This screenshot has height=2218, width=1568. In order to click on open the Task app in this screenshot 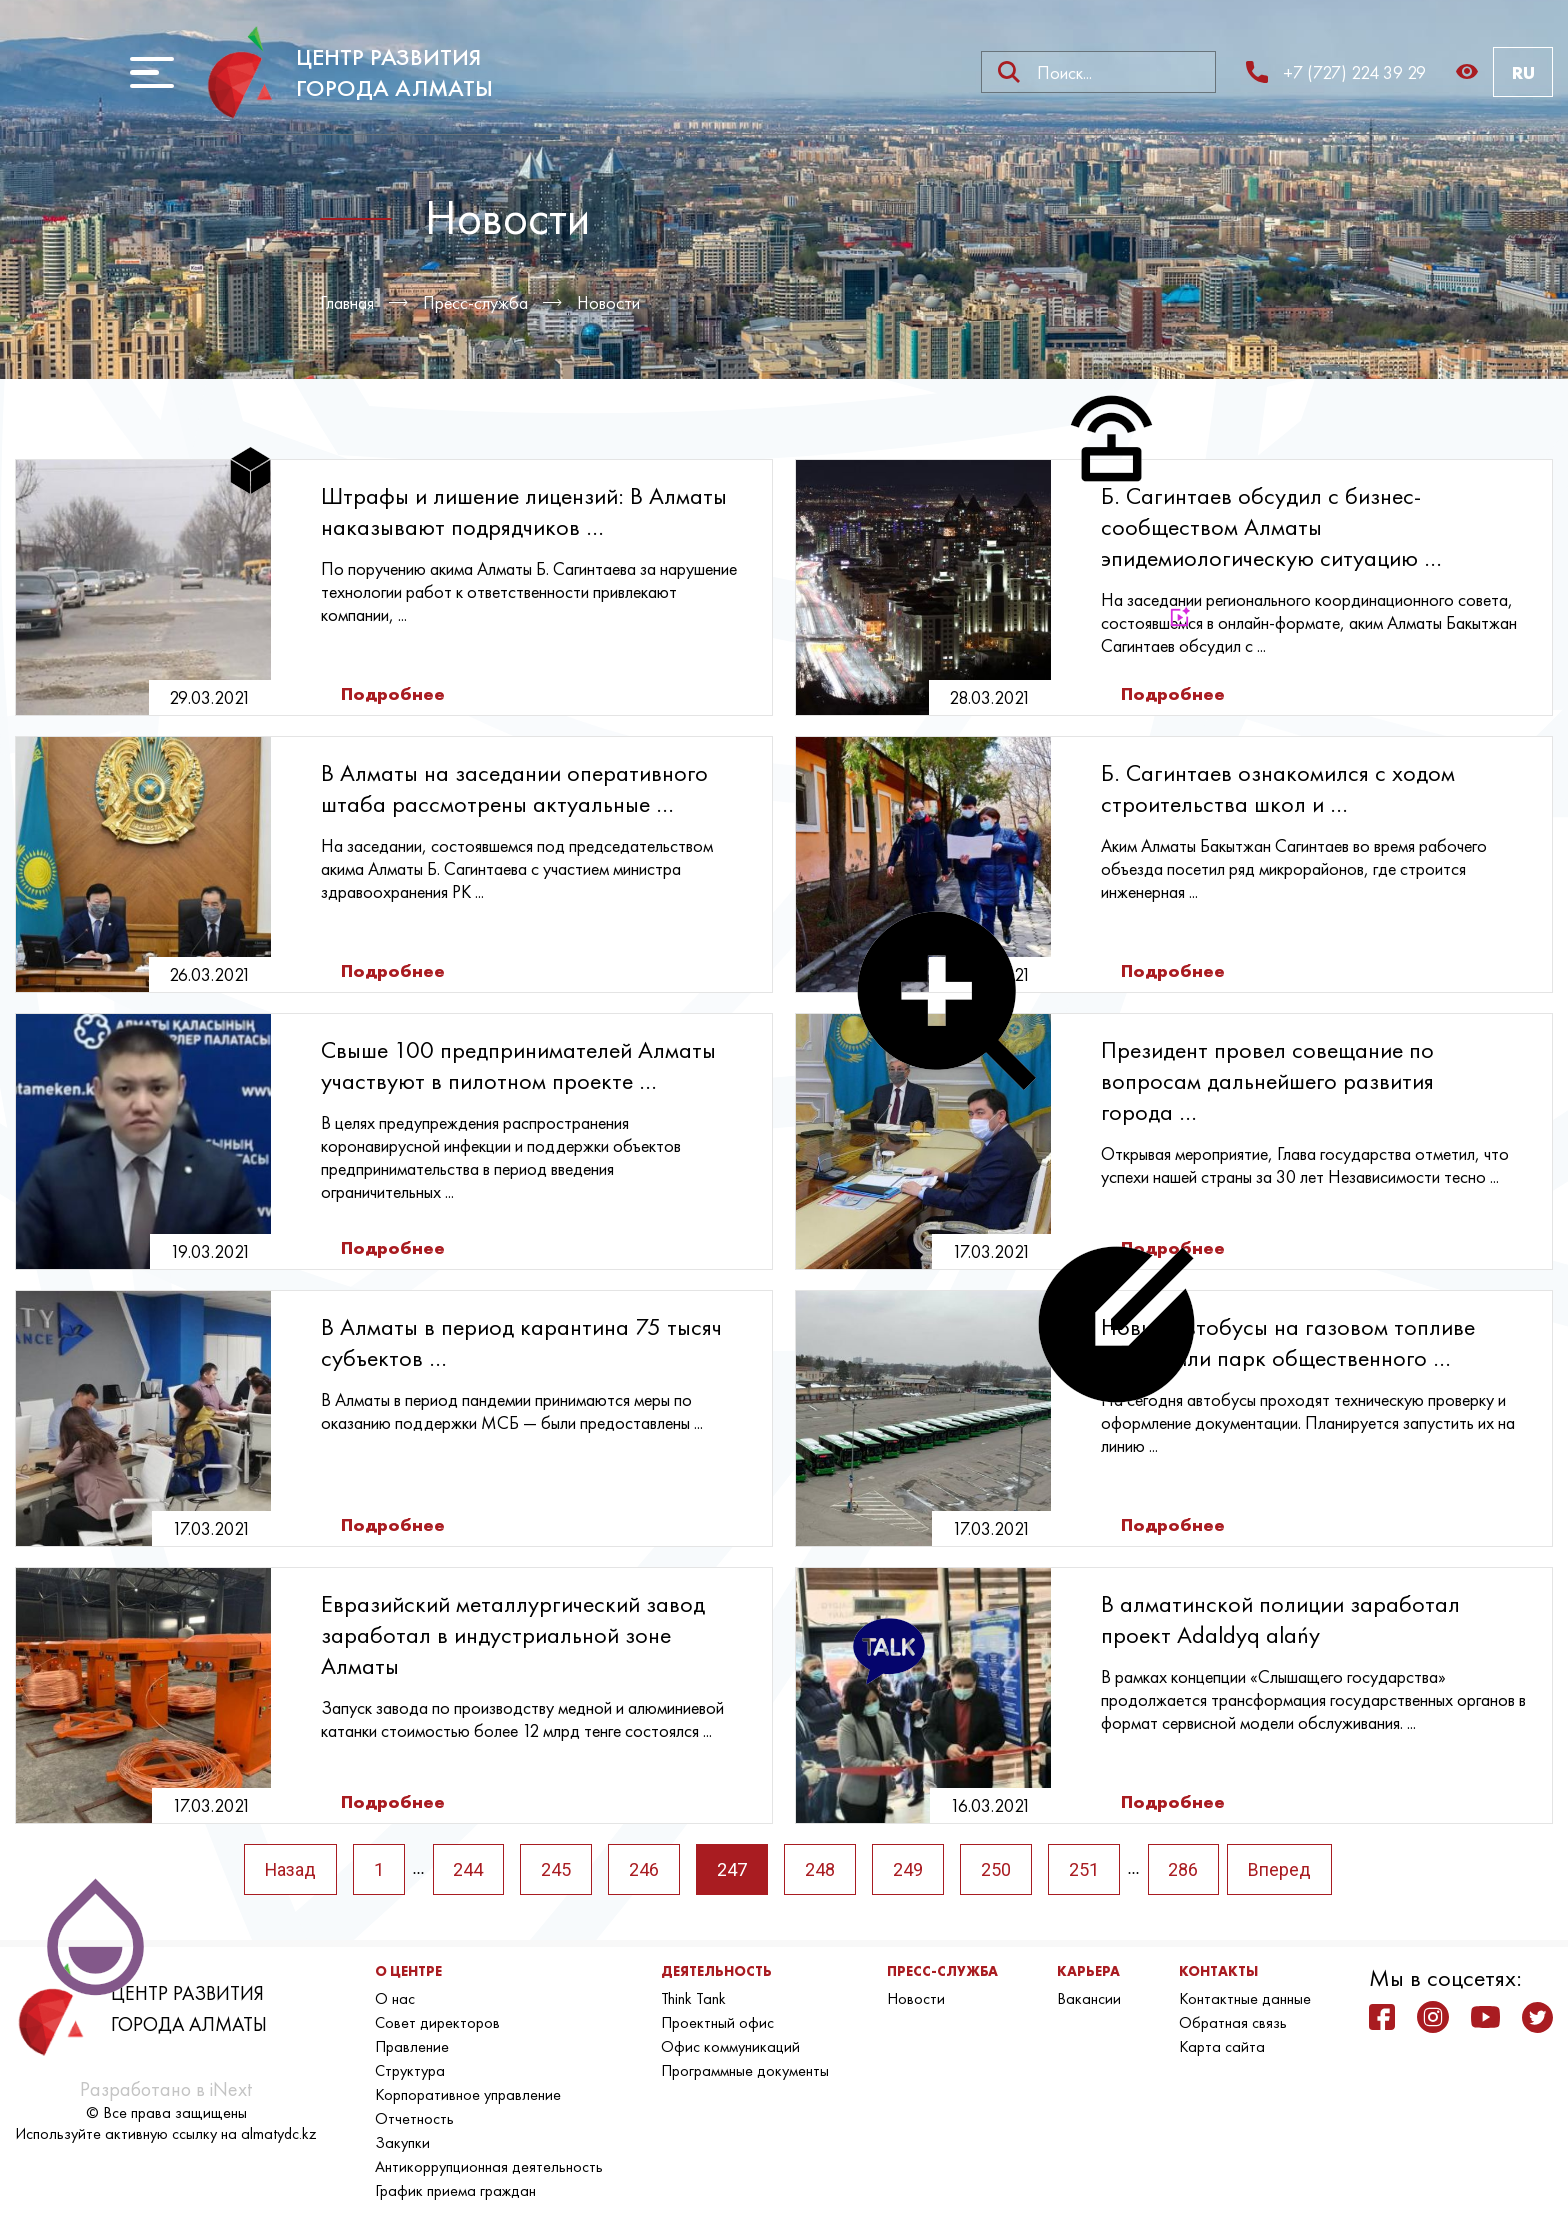, I will do `click(250, 470)`.